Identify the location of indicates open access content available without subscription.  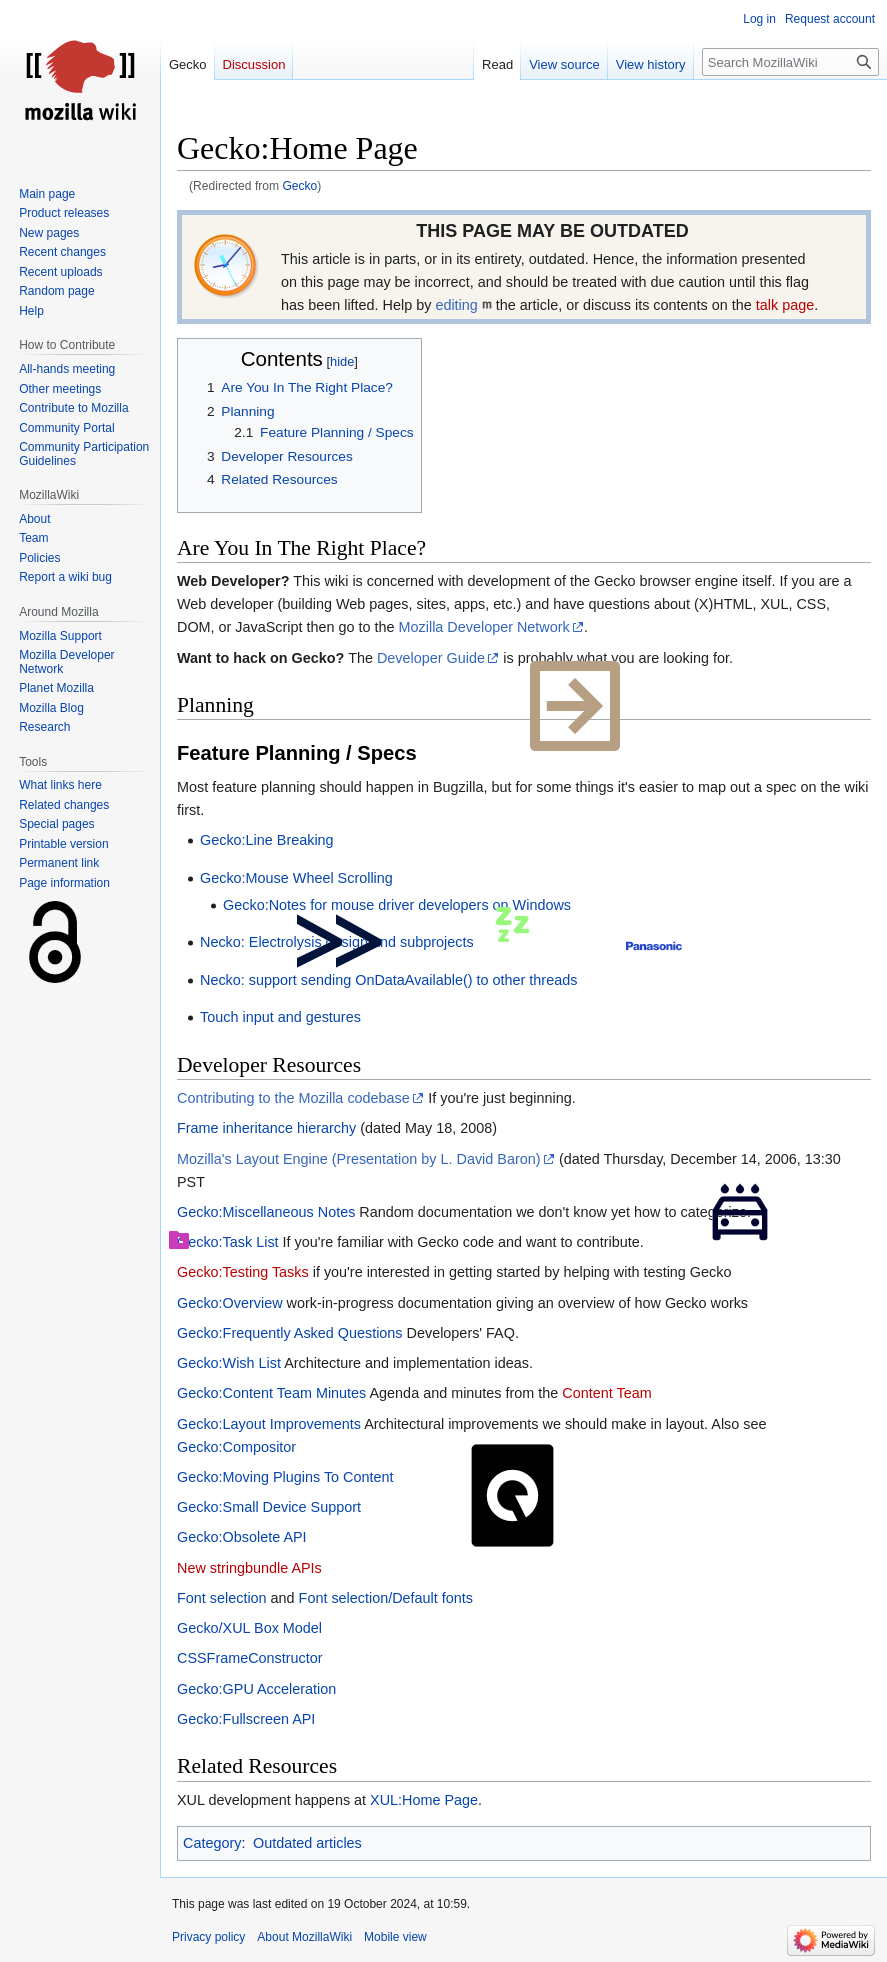
(55, 942).